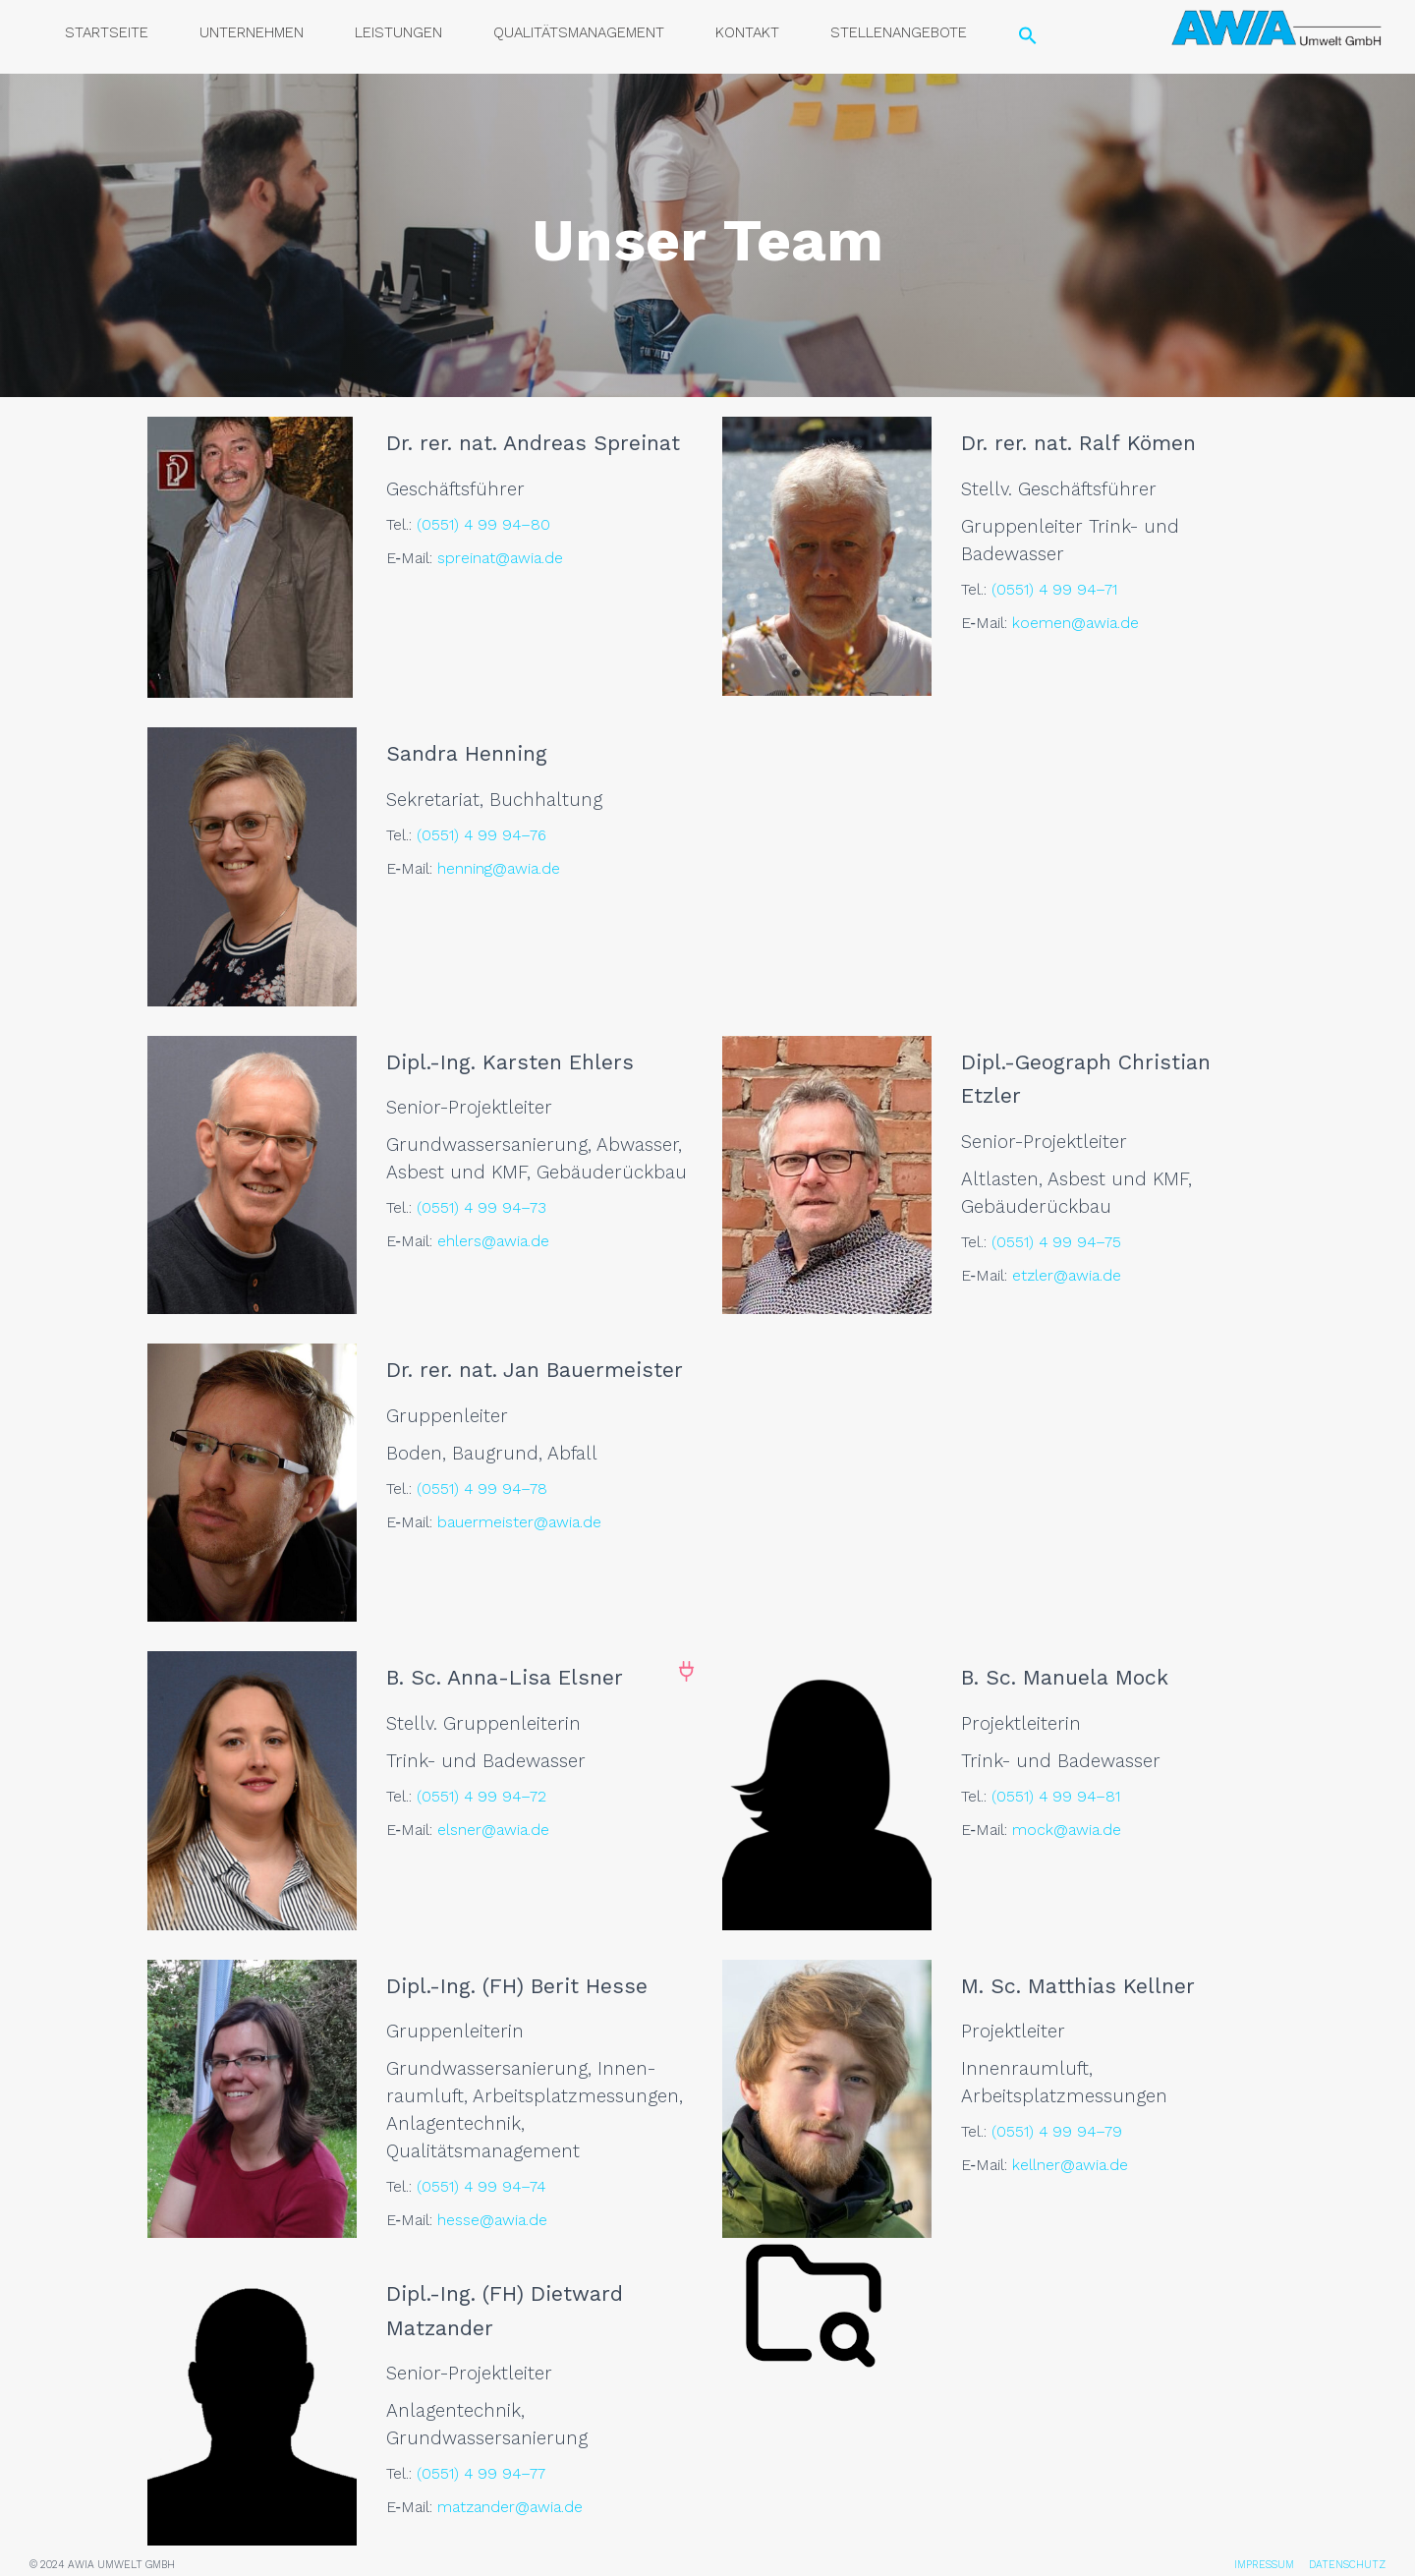  Describe the element at coordinates (686, 1671) in the screenshot. I see `connect to power or charging` at that location.